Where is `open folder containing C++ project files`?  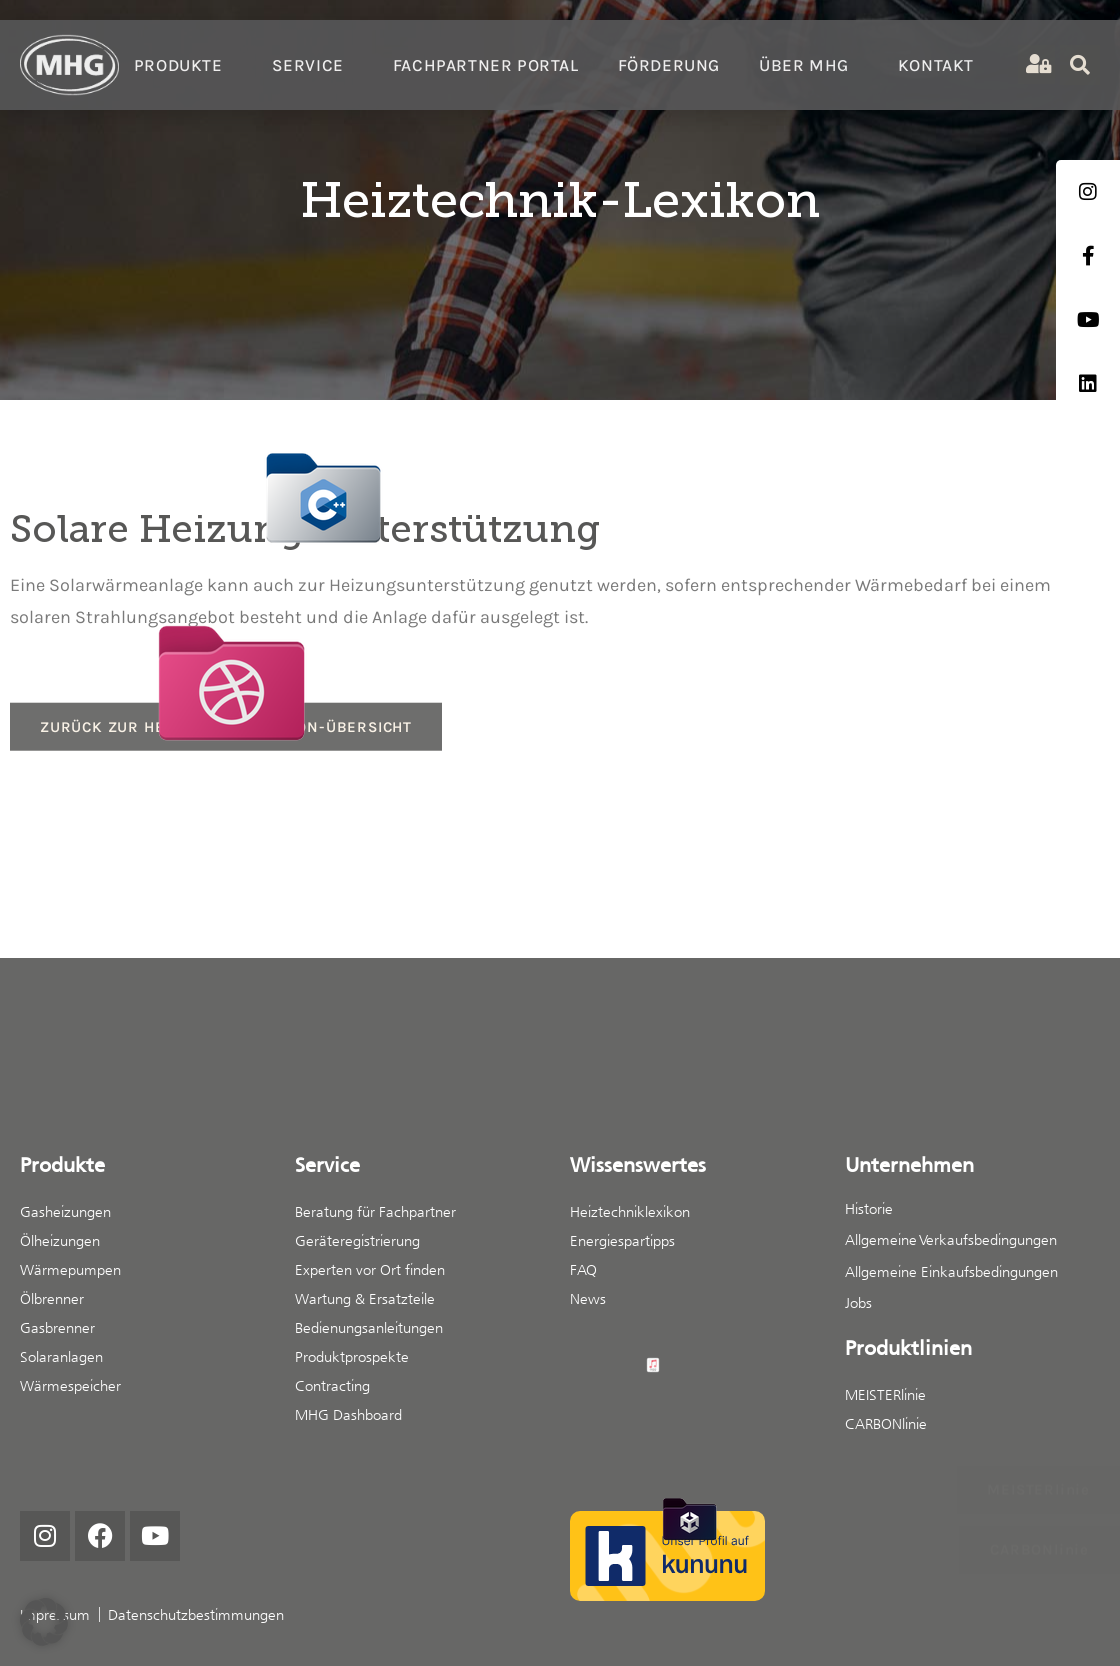
open folder containing C++ project files is located at coordinates (323, 501).